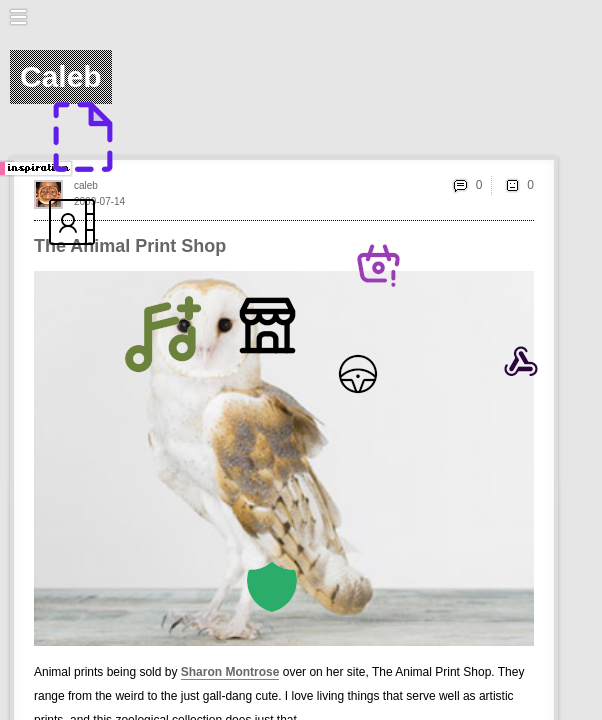 The image size is (602, 720). Describe the element at coordinates (83, 137) in the screenshot. I see `indicates a draft or incomplete file` at that location.